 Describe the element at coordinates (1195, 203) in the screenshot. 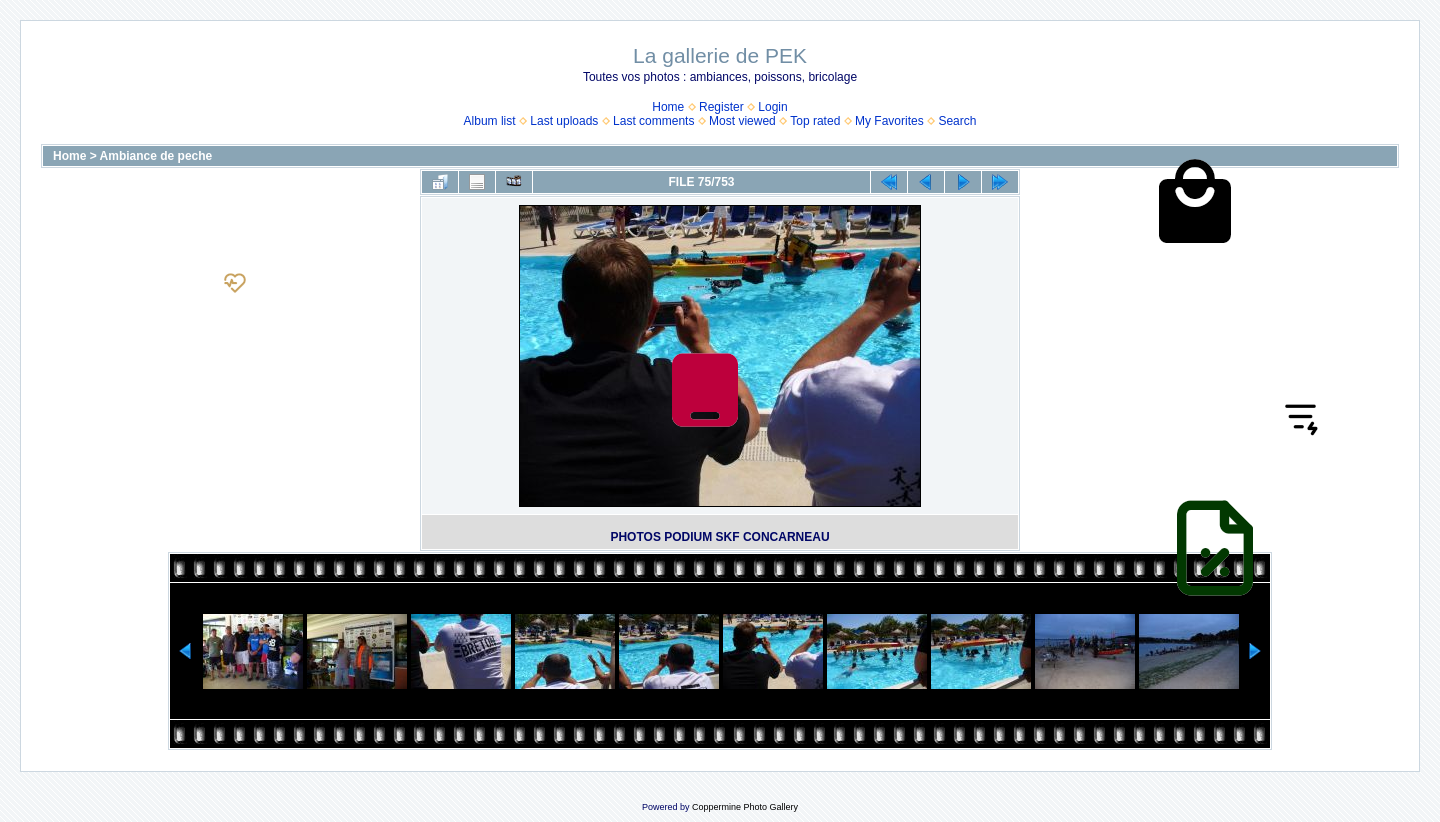

I see `open shopping or store section` at that location.